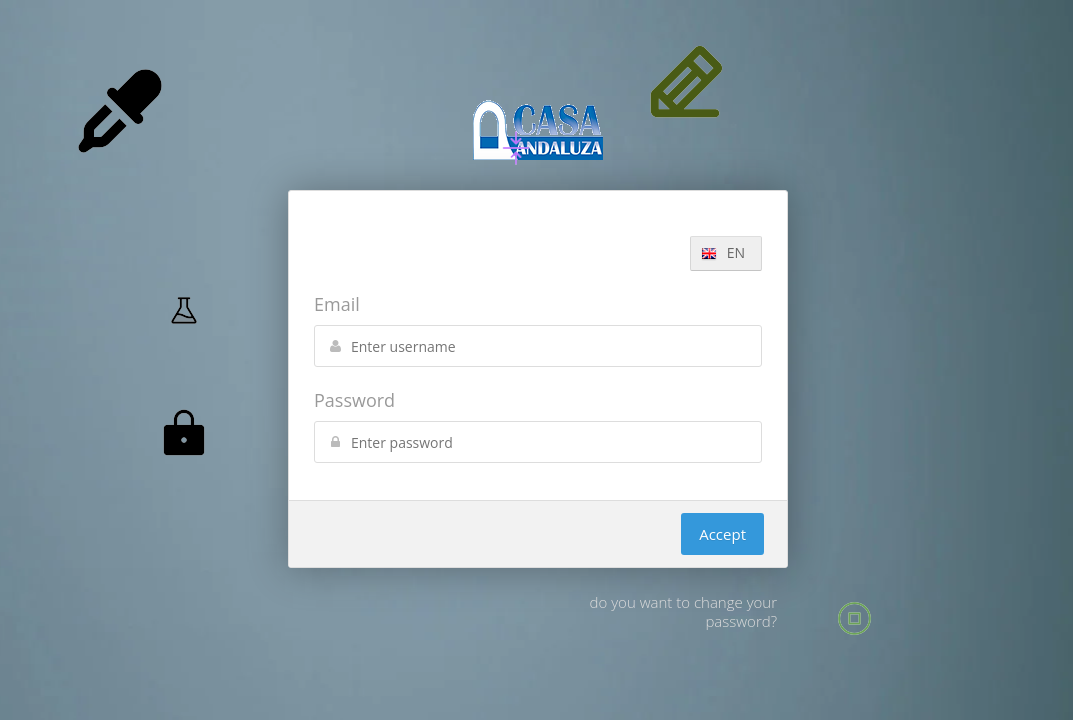 This screenshot has height=720, width=1073. Describe the element at coordinates (120, 111) in the screenshot. I see `pick a color from the canvas` at that location.